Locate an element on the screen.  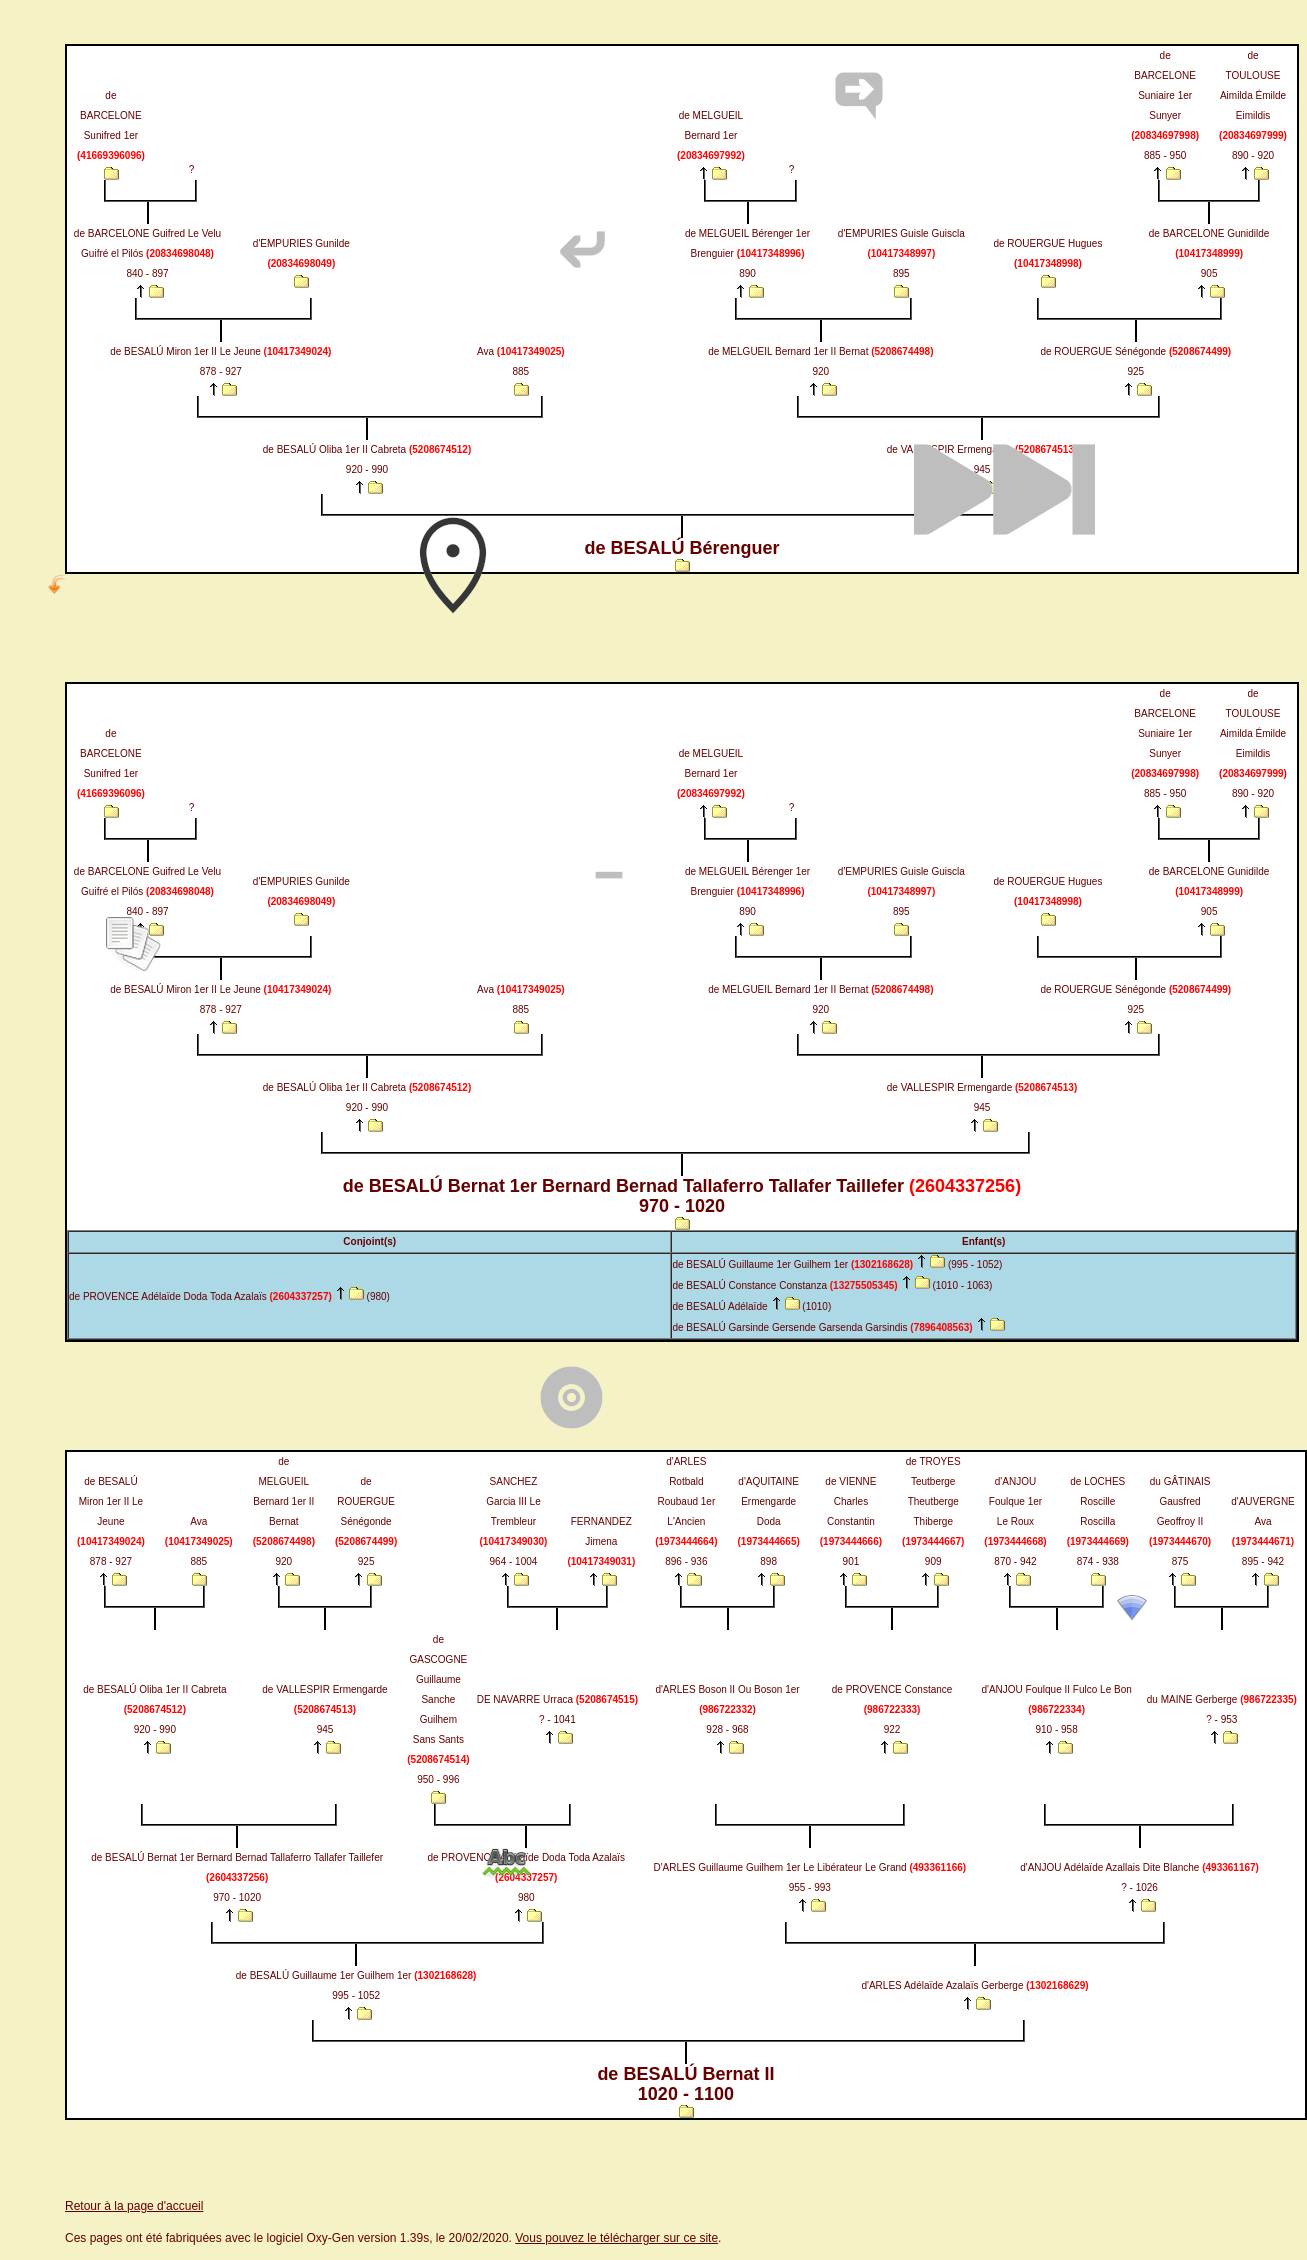
indicates wireless network connection status is located at coordinates (1132, 1607).